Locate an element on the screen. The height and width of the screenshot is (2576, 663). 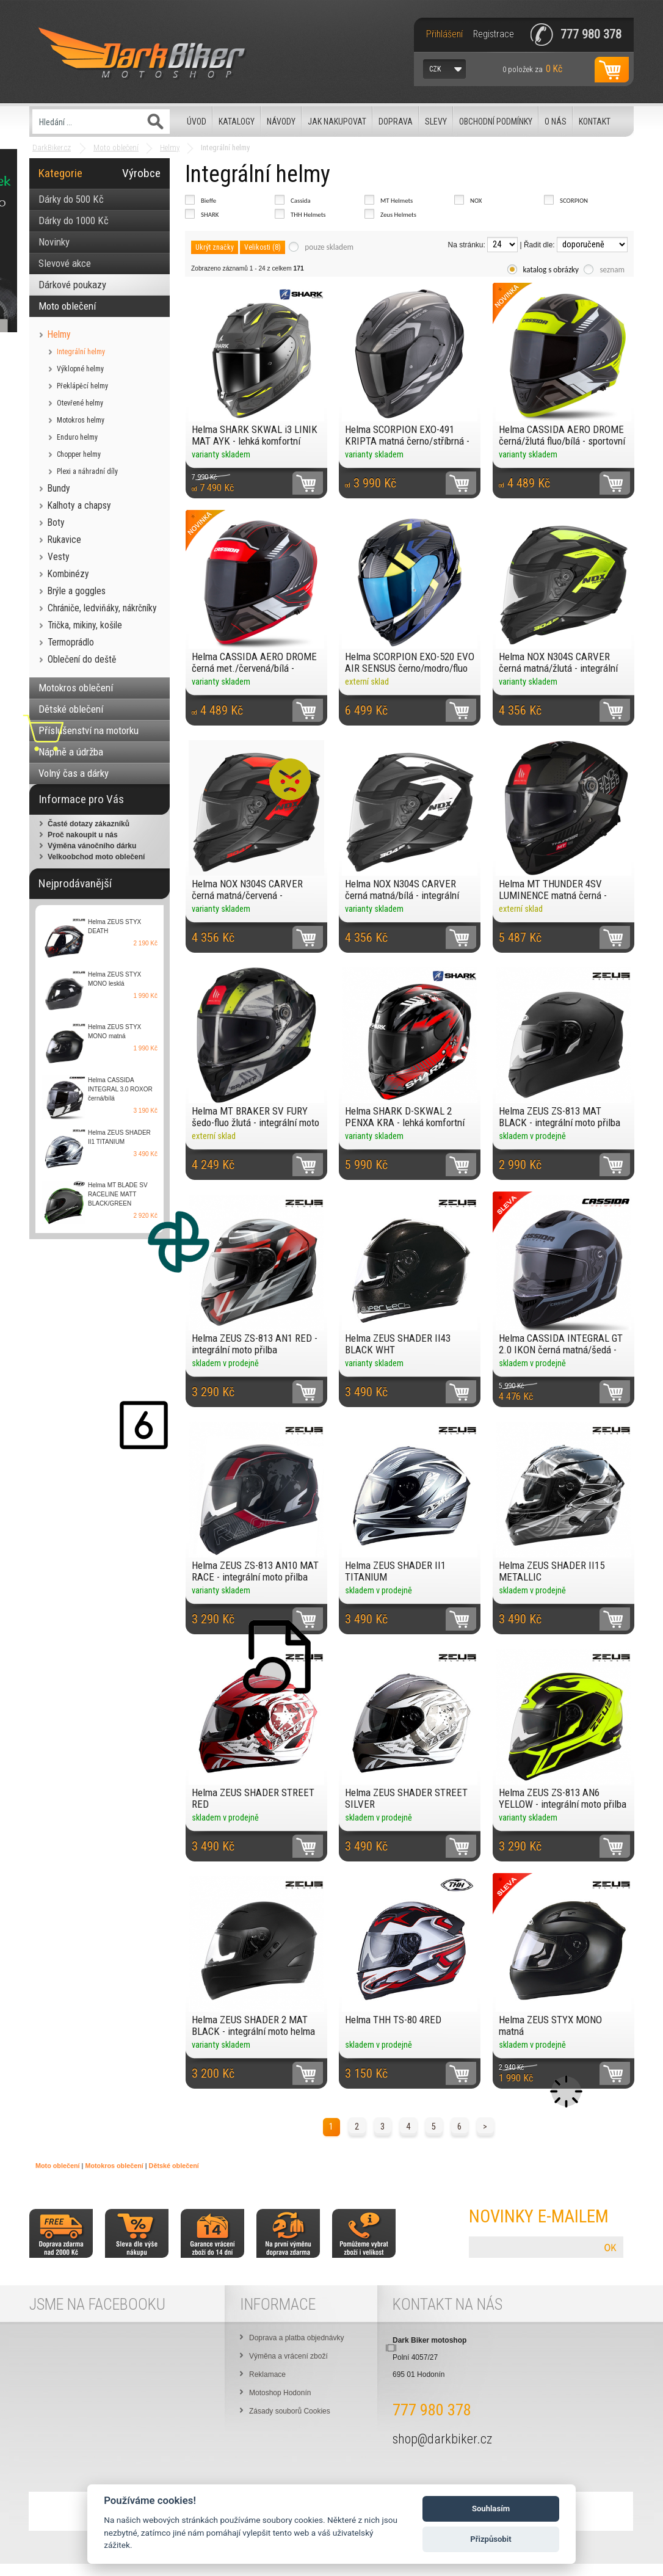
indicate angry or frustrated reaction is located at coordinates (290, 779).